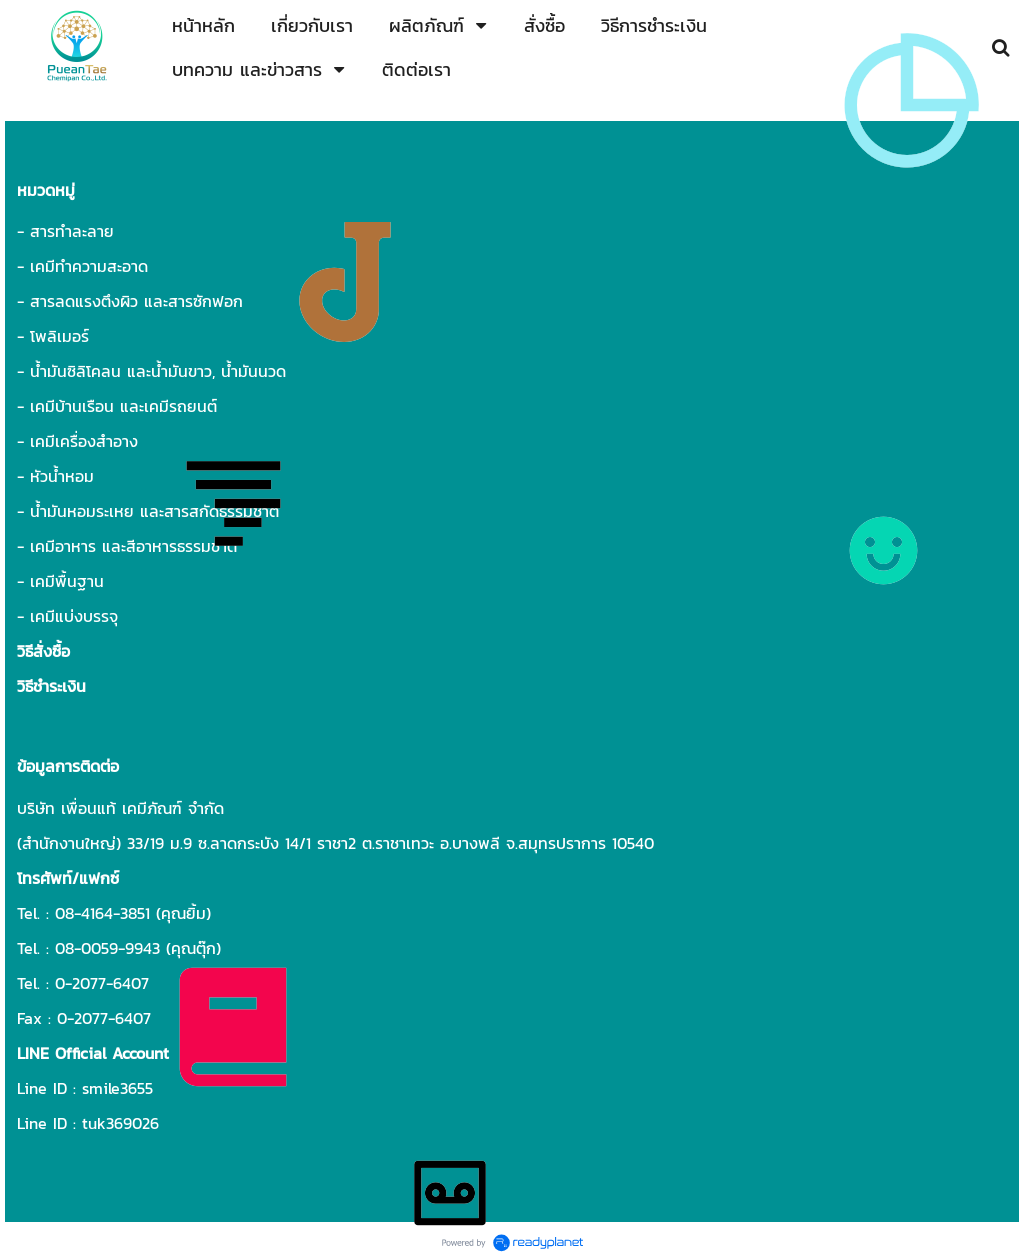 This screenshot has width=1024, height=1259. I want to click on view business analytics or statistics, so click(907, 105).